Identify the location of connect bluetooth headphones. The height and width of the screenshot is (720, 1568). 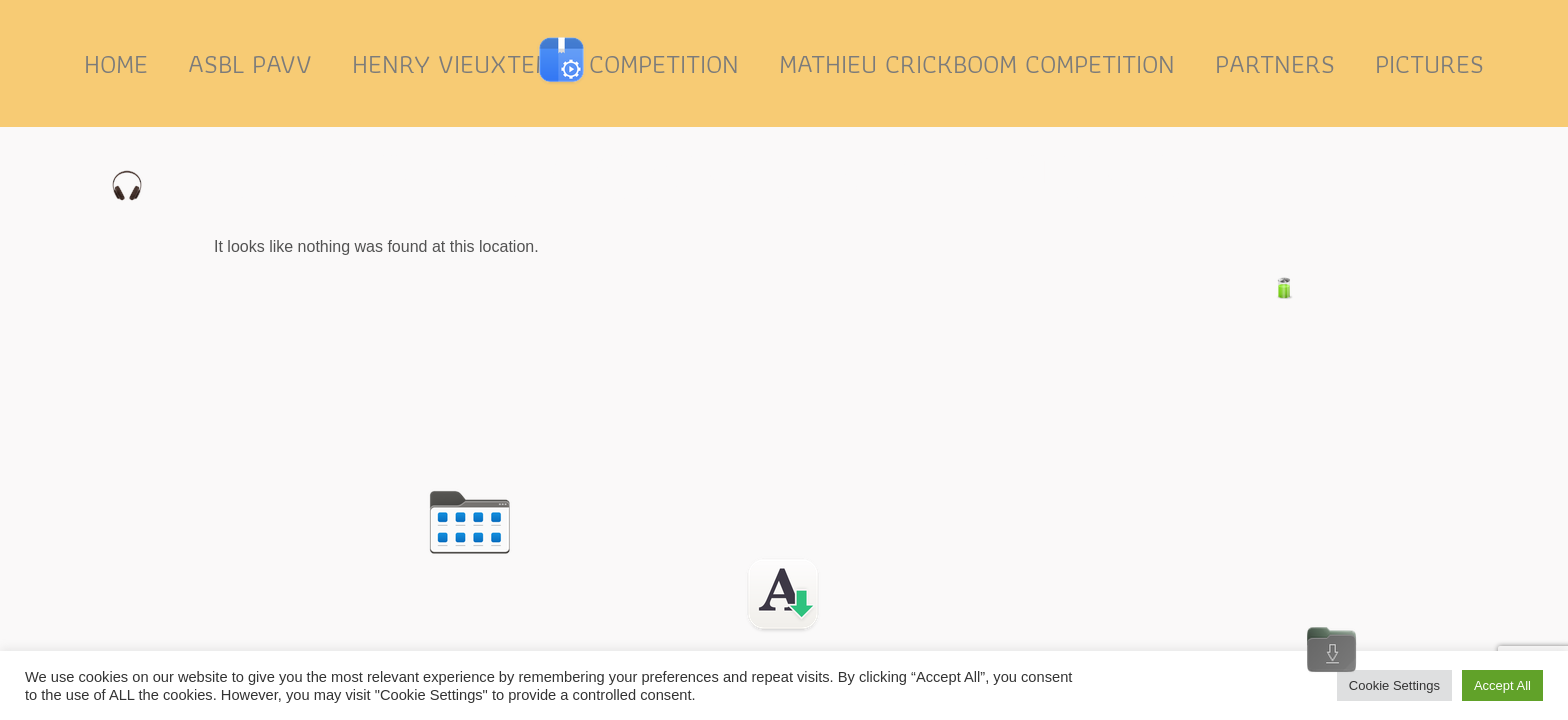
(127, 186).